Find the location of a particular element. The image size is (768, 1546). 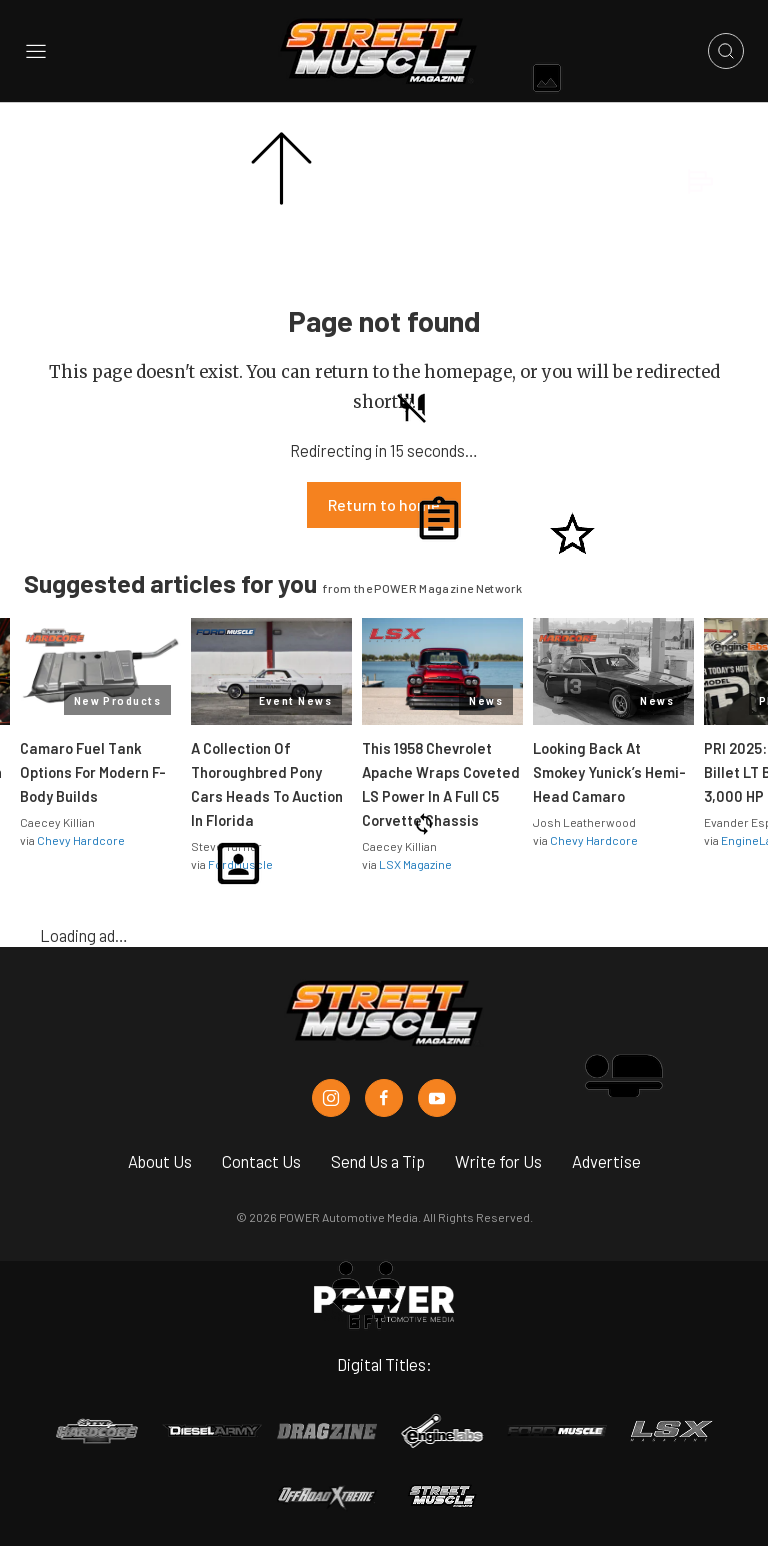

sync data with server or cloud is located at coordinates (424, 824).